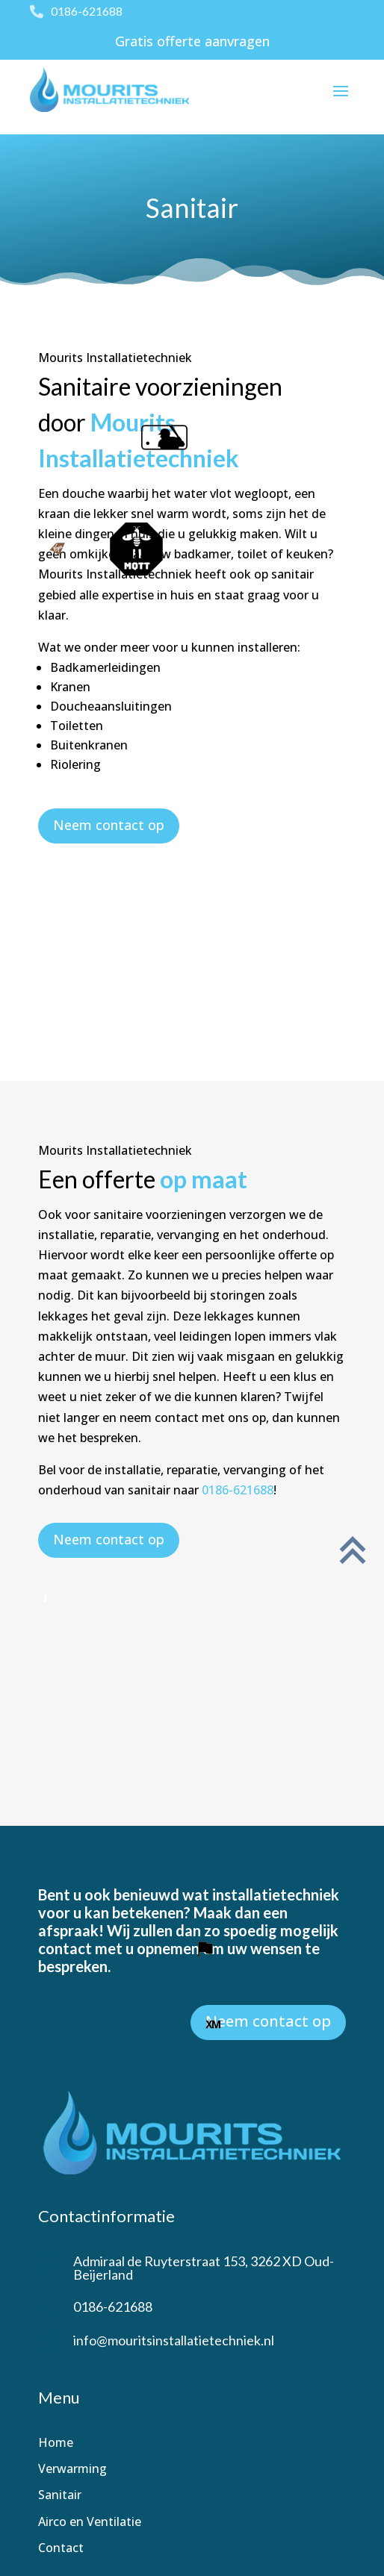 This screenshot has width=384, height=2576. Describe the element at coordinates (164, 437) in the screenshot. I see `open the MLB app` at that location.